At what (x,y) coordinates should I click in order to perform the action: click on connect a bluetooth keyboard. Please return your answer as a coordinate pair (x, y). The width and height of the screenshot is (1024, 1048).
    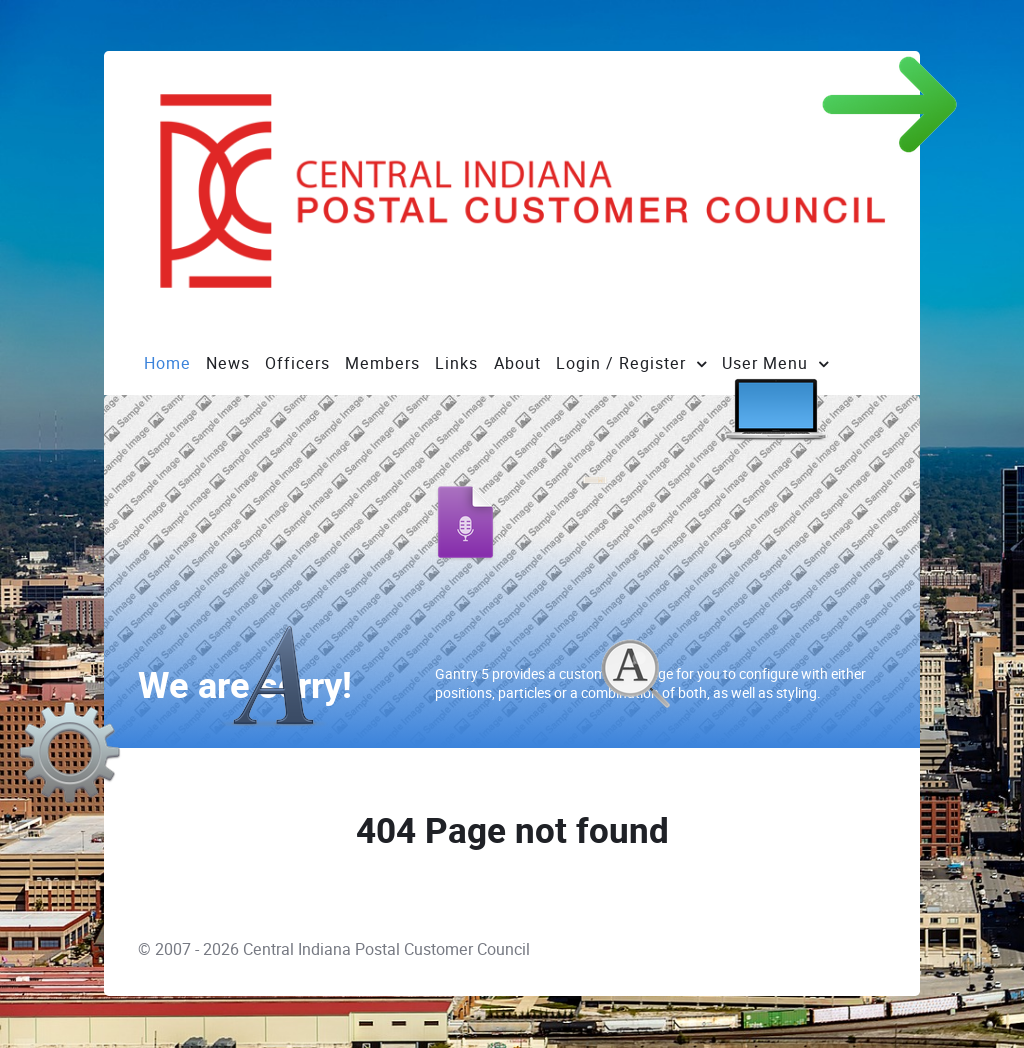
    Looking at the image, I should click on (595, 480).